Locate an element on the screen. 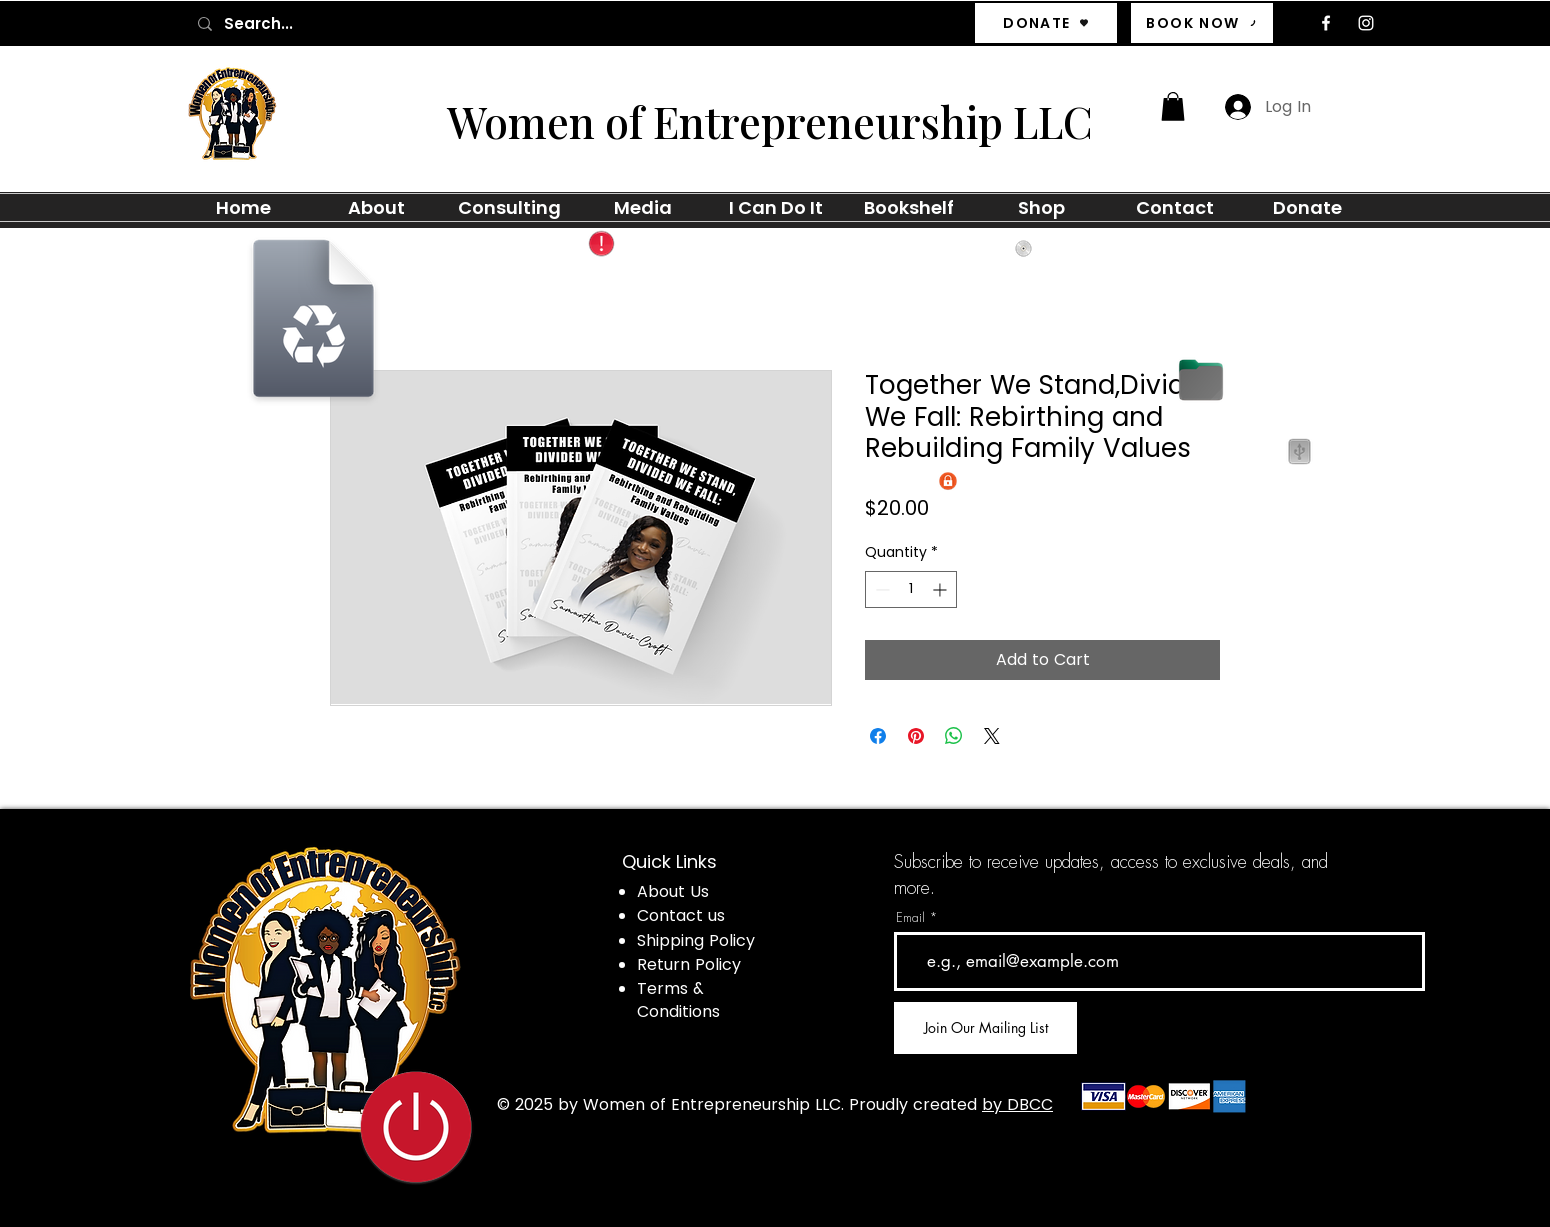 This screenshot has width=1550, height=1227. brightness settings are locked is located at coordinates (948, 481).